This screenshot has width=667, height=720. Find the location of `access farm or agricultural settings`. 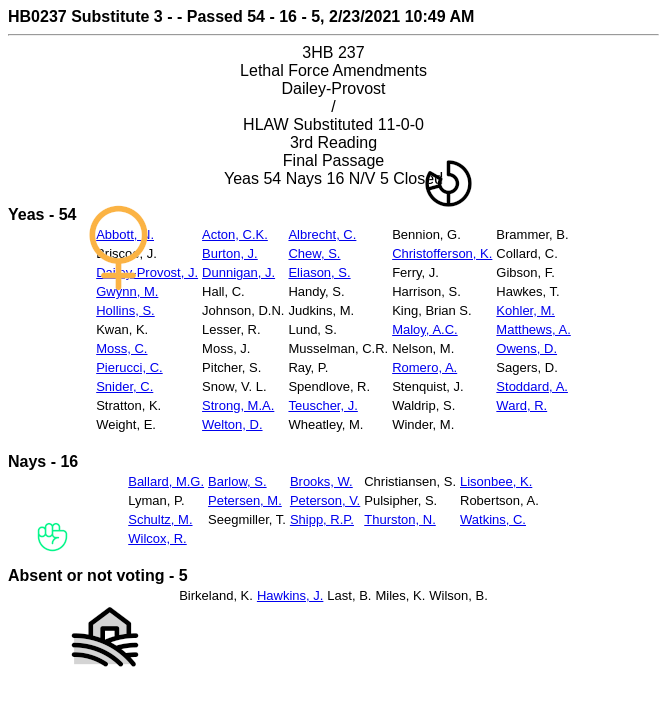

access farm or agricultural settings is located at coordinates (105, 638).